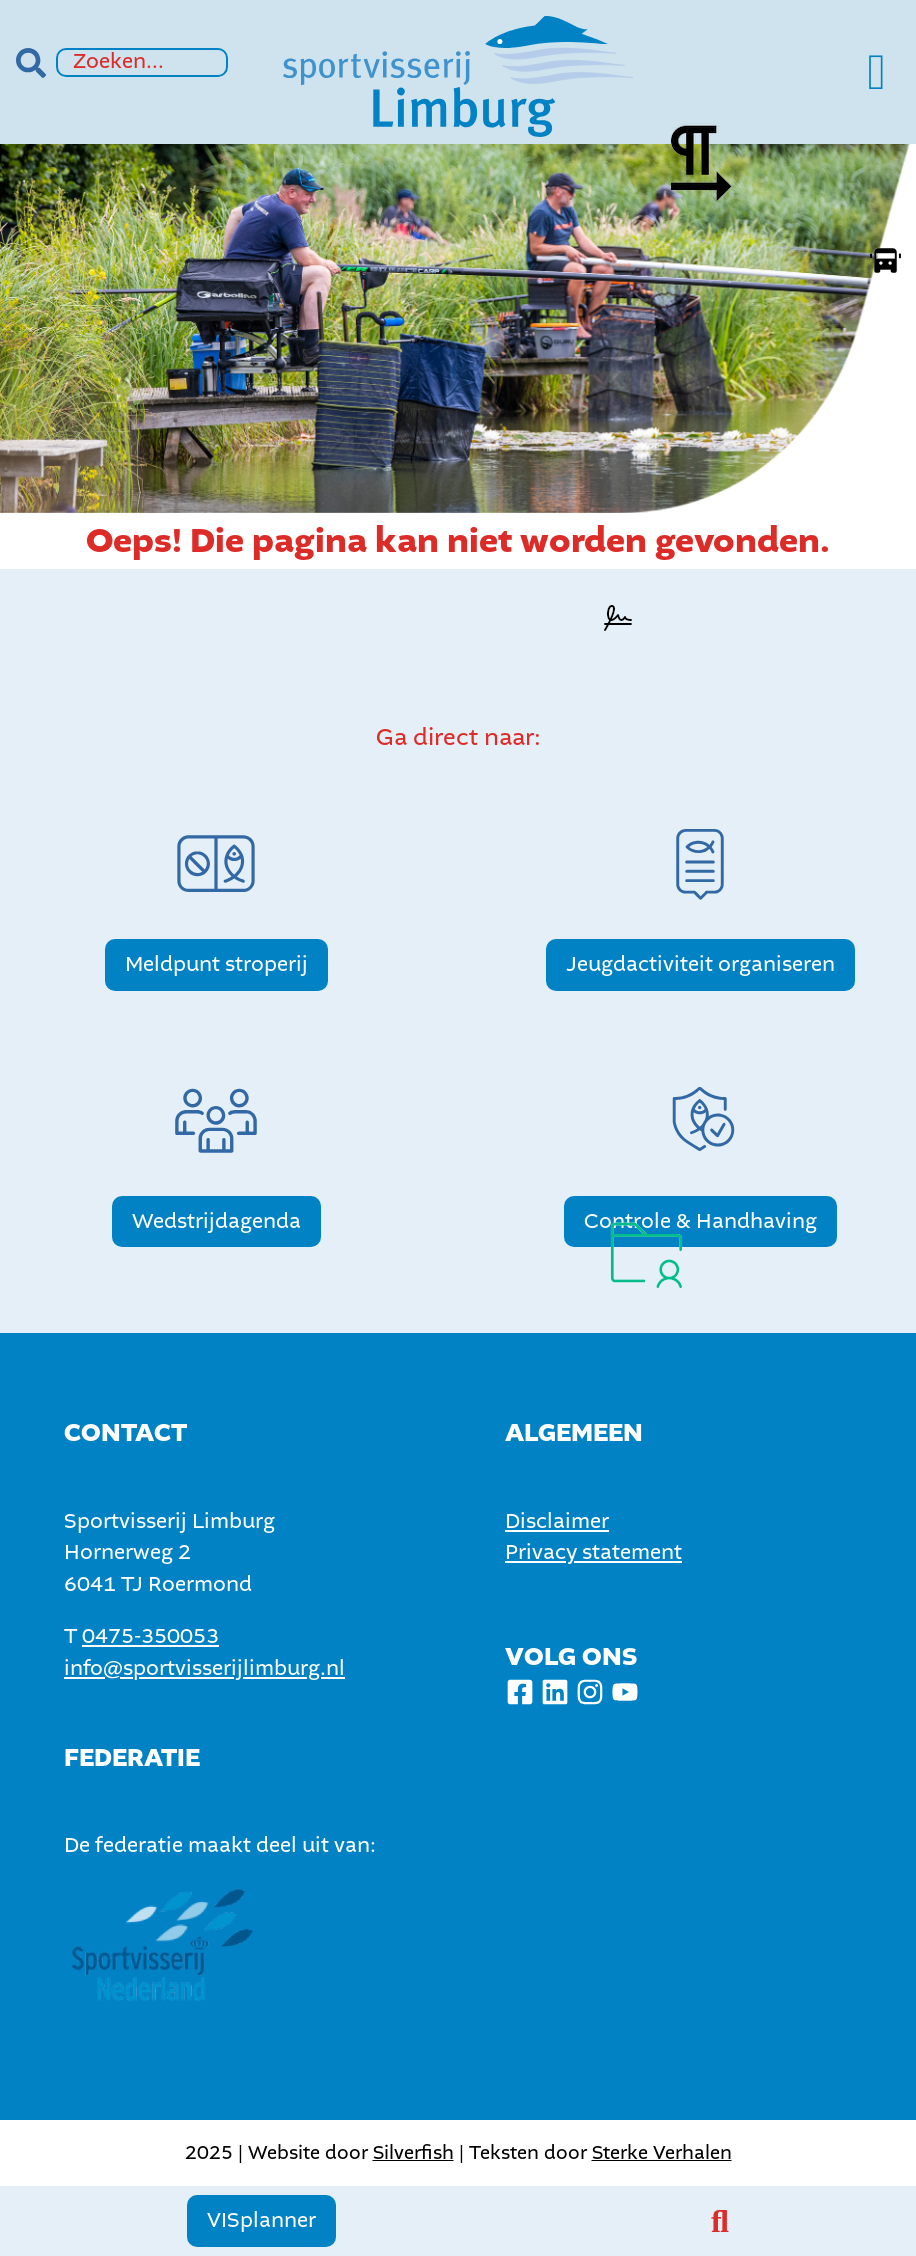 This screenshot has width=916, height=2256. I want to click on sign a document or form, so click(618, 618).